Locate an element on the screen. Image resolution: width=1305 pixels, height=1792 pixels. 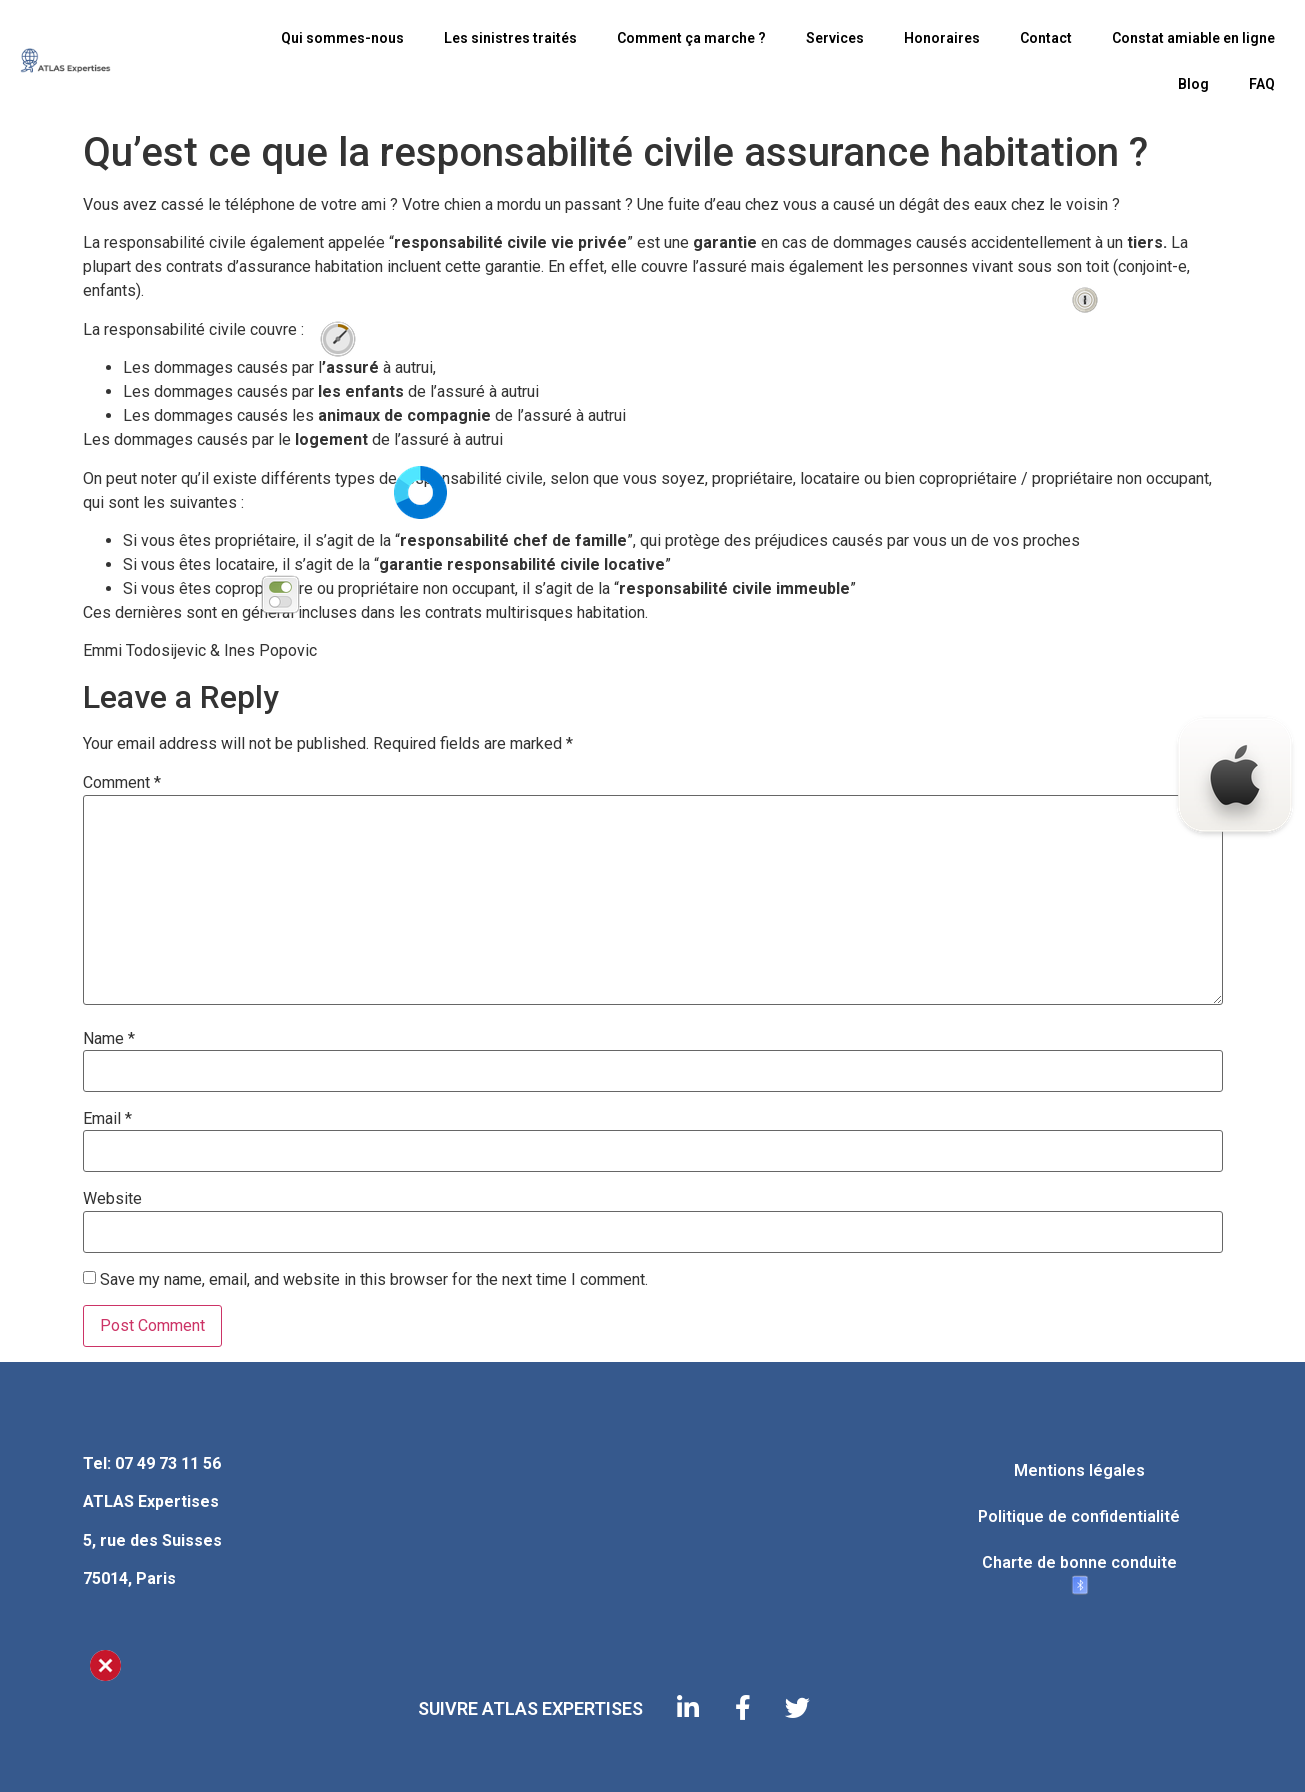
cancel or close the current action is located at coordinates (105, 1665).